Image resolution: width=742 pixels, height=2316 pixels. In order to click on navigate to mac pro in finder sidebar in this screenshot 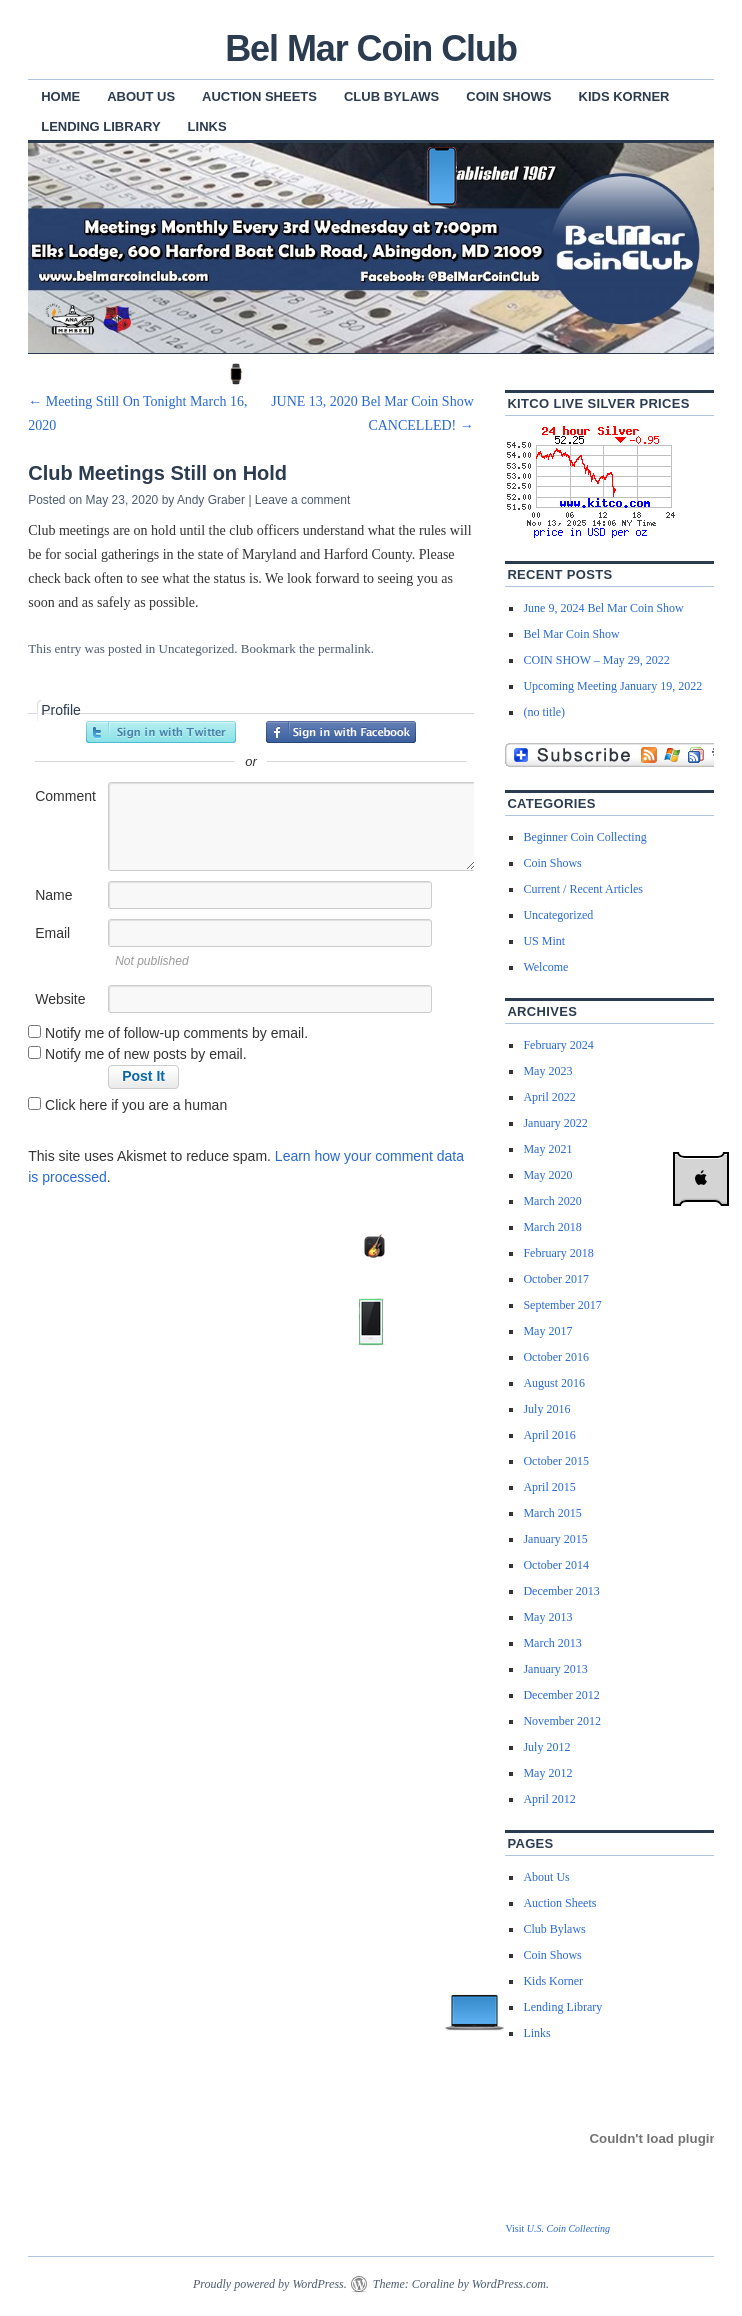, I will do `click(701, 1178)`.